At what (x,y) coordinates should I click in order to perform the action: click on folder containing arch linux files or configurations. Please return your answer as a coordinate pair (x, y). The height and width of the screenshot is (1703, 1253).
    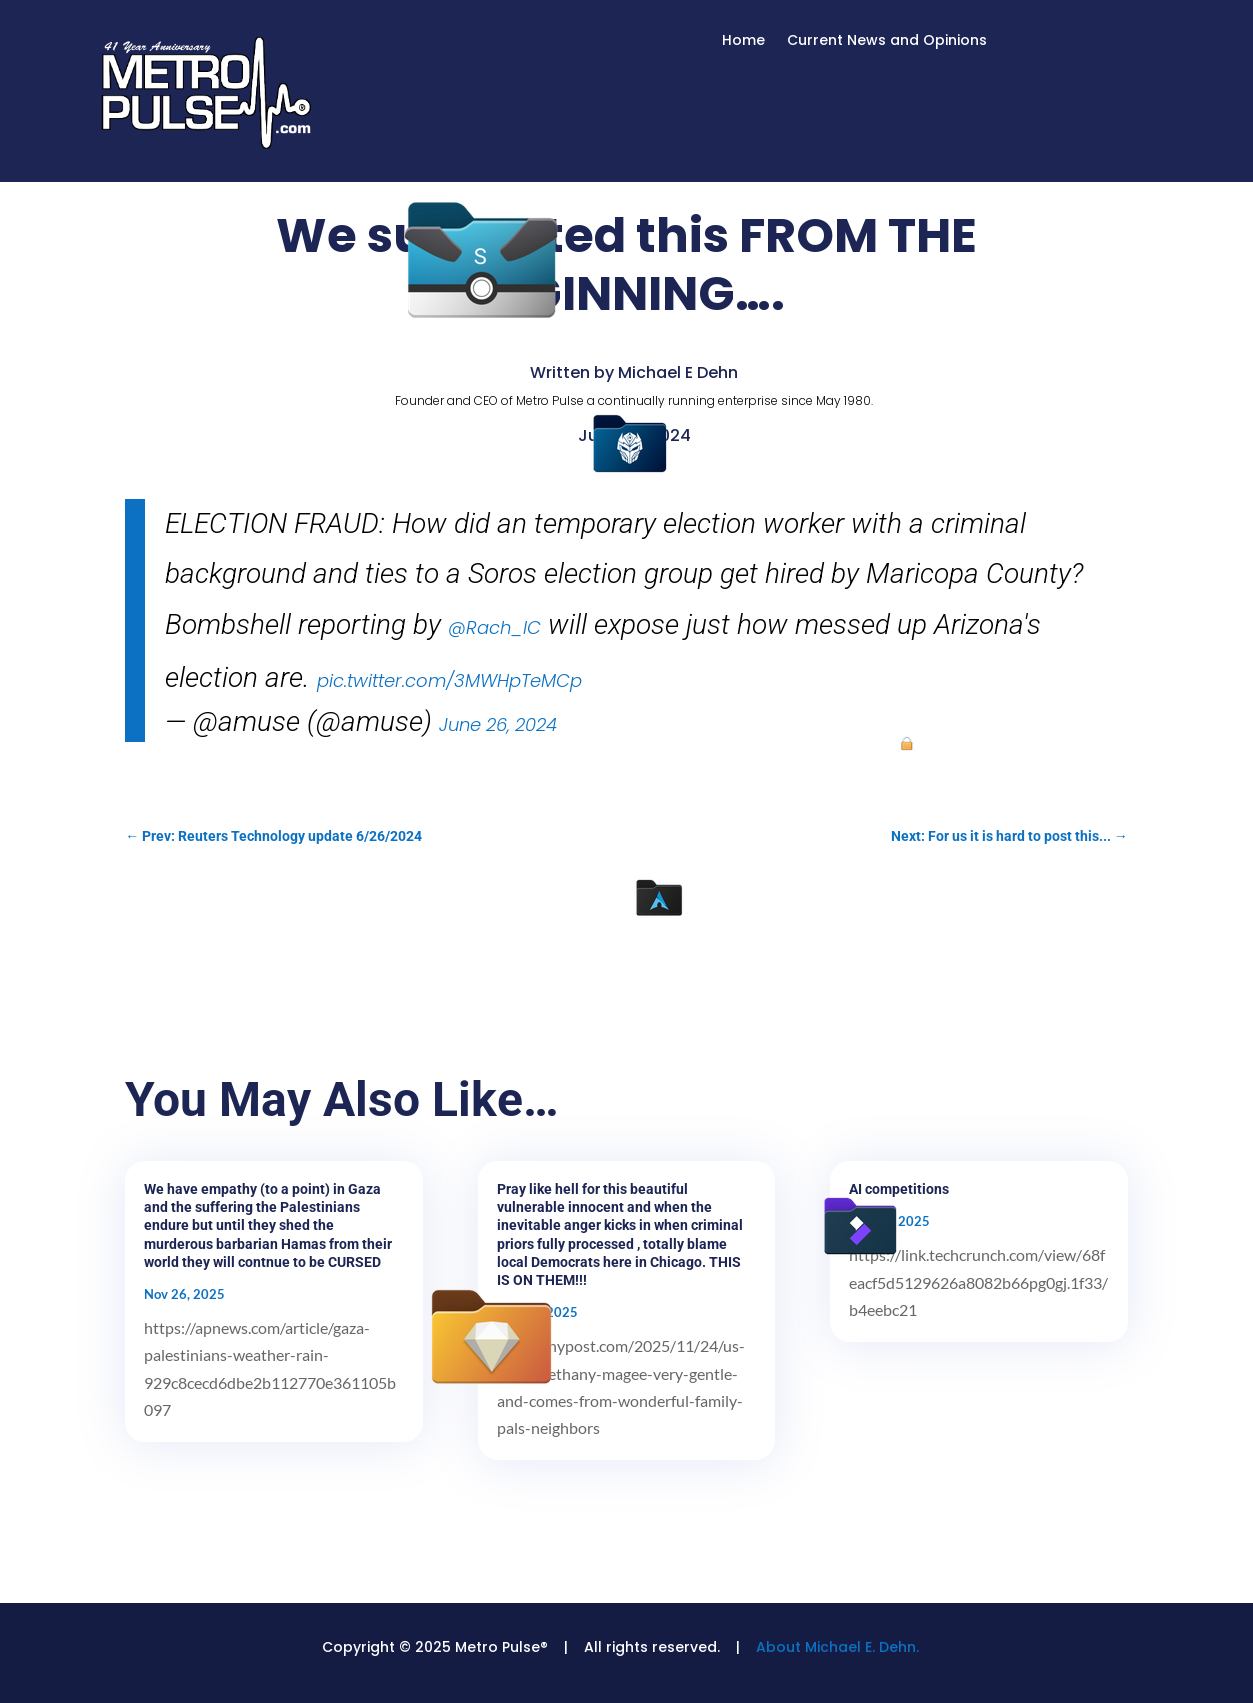
    Looking at the image, I should click on (659, 899).